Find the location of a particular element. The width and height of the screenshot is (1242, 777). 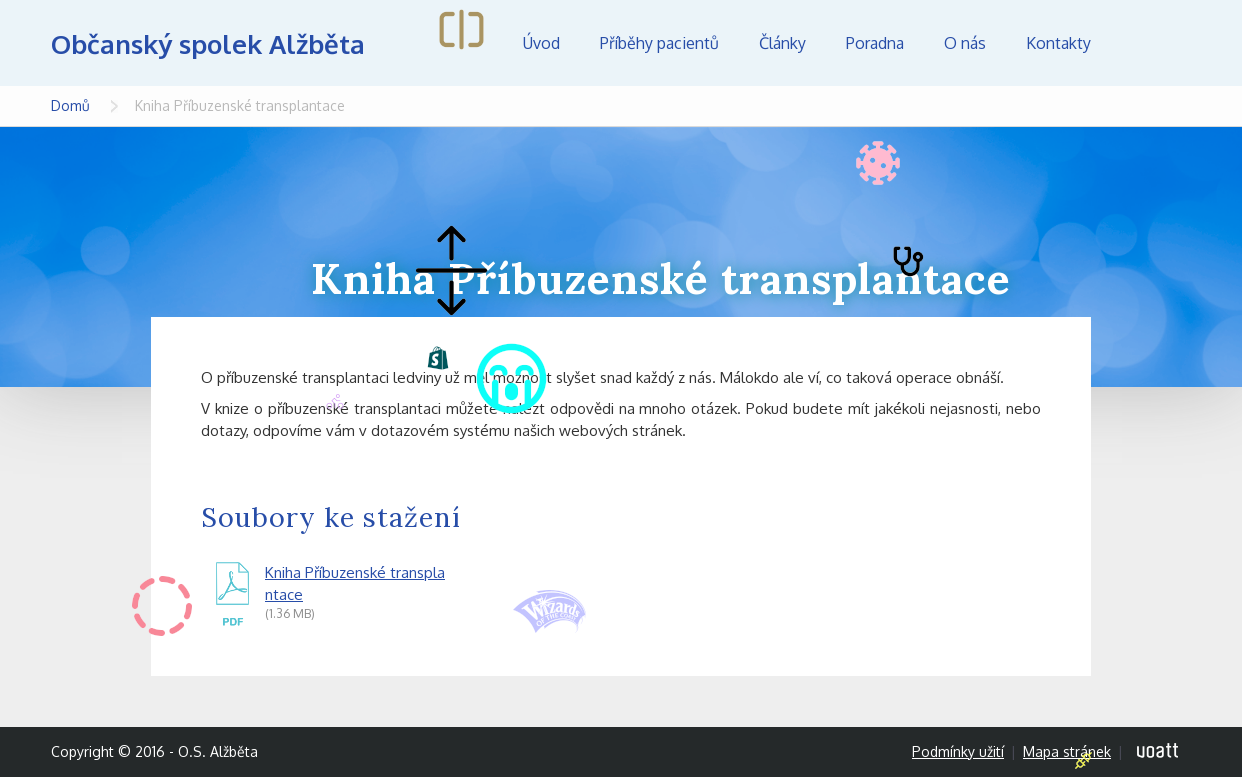

access health or medical features is located at coordinates (907, 260).